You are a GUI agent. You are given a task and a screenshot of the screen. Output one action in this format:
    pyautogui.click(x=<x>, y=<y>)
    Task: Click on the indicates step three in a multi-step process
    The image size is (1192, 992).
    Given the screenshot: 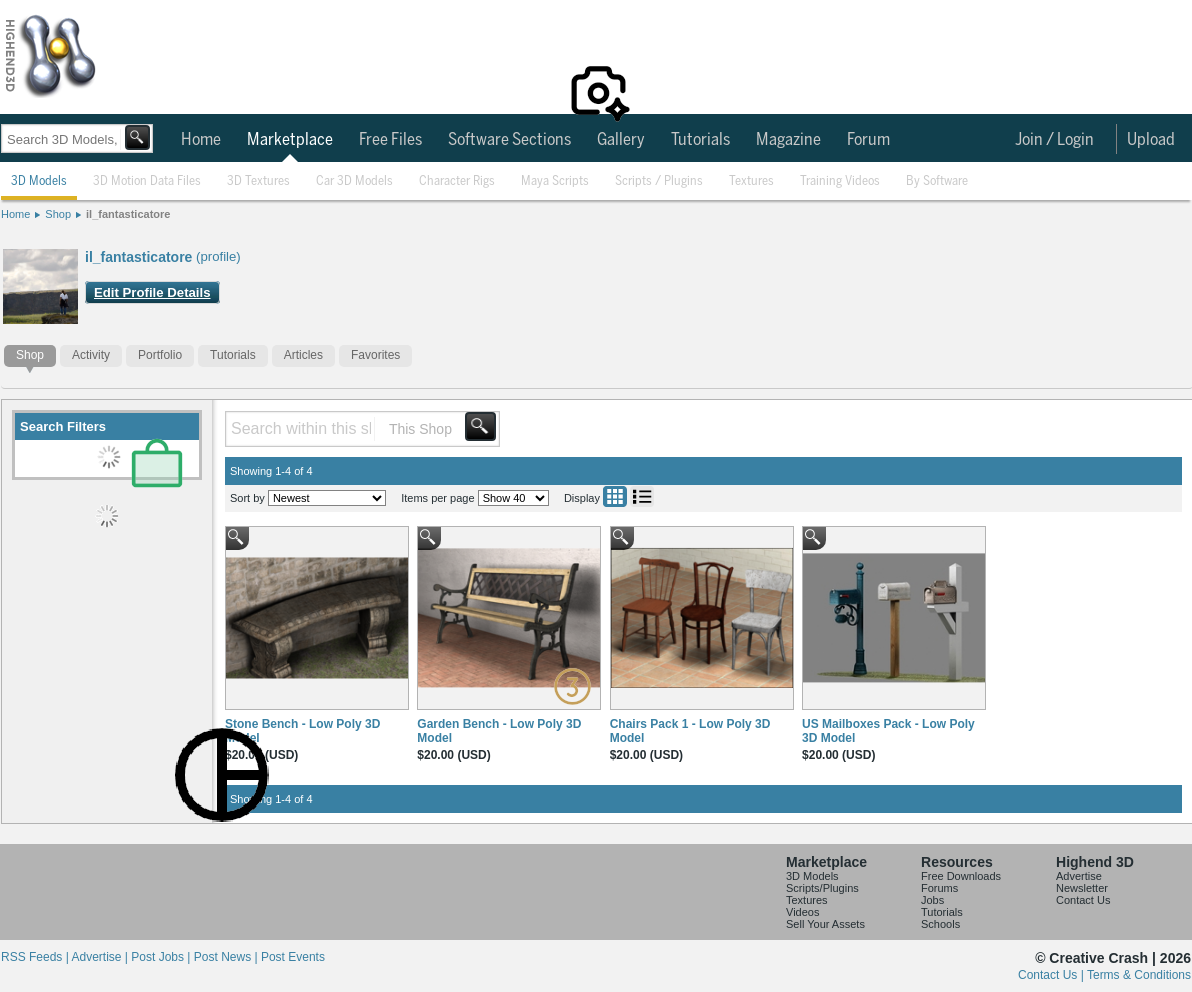 What is the action you would take?
    pyautogui.click(x=572, y=686)
    